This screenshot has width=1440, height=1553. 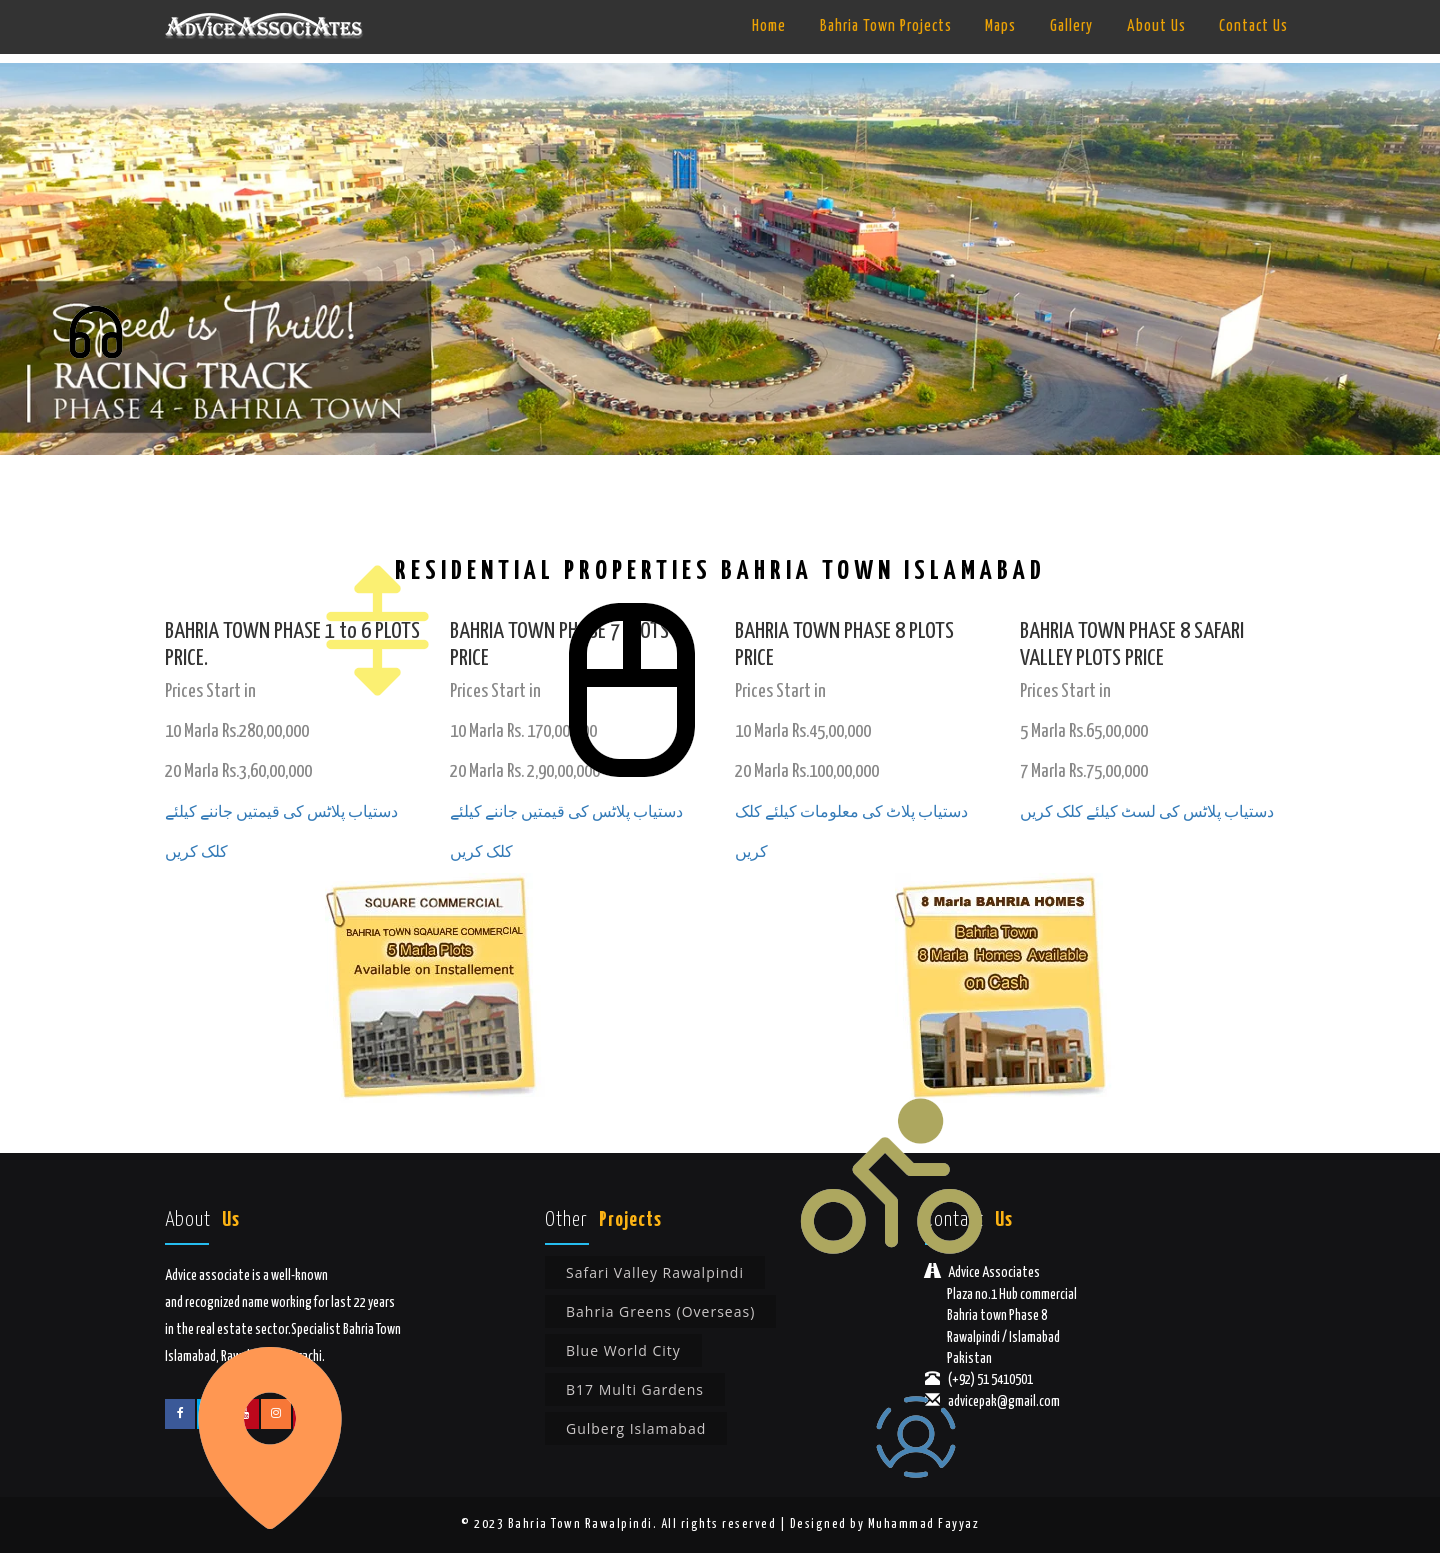 What do you see at coordinates (891, 1182) in the screenshot?
I see `access bike rental or cycling options` at bounding box center [891, 1182].